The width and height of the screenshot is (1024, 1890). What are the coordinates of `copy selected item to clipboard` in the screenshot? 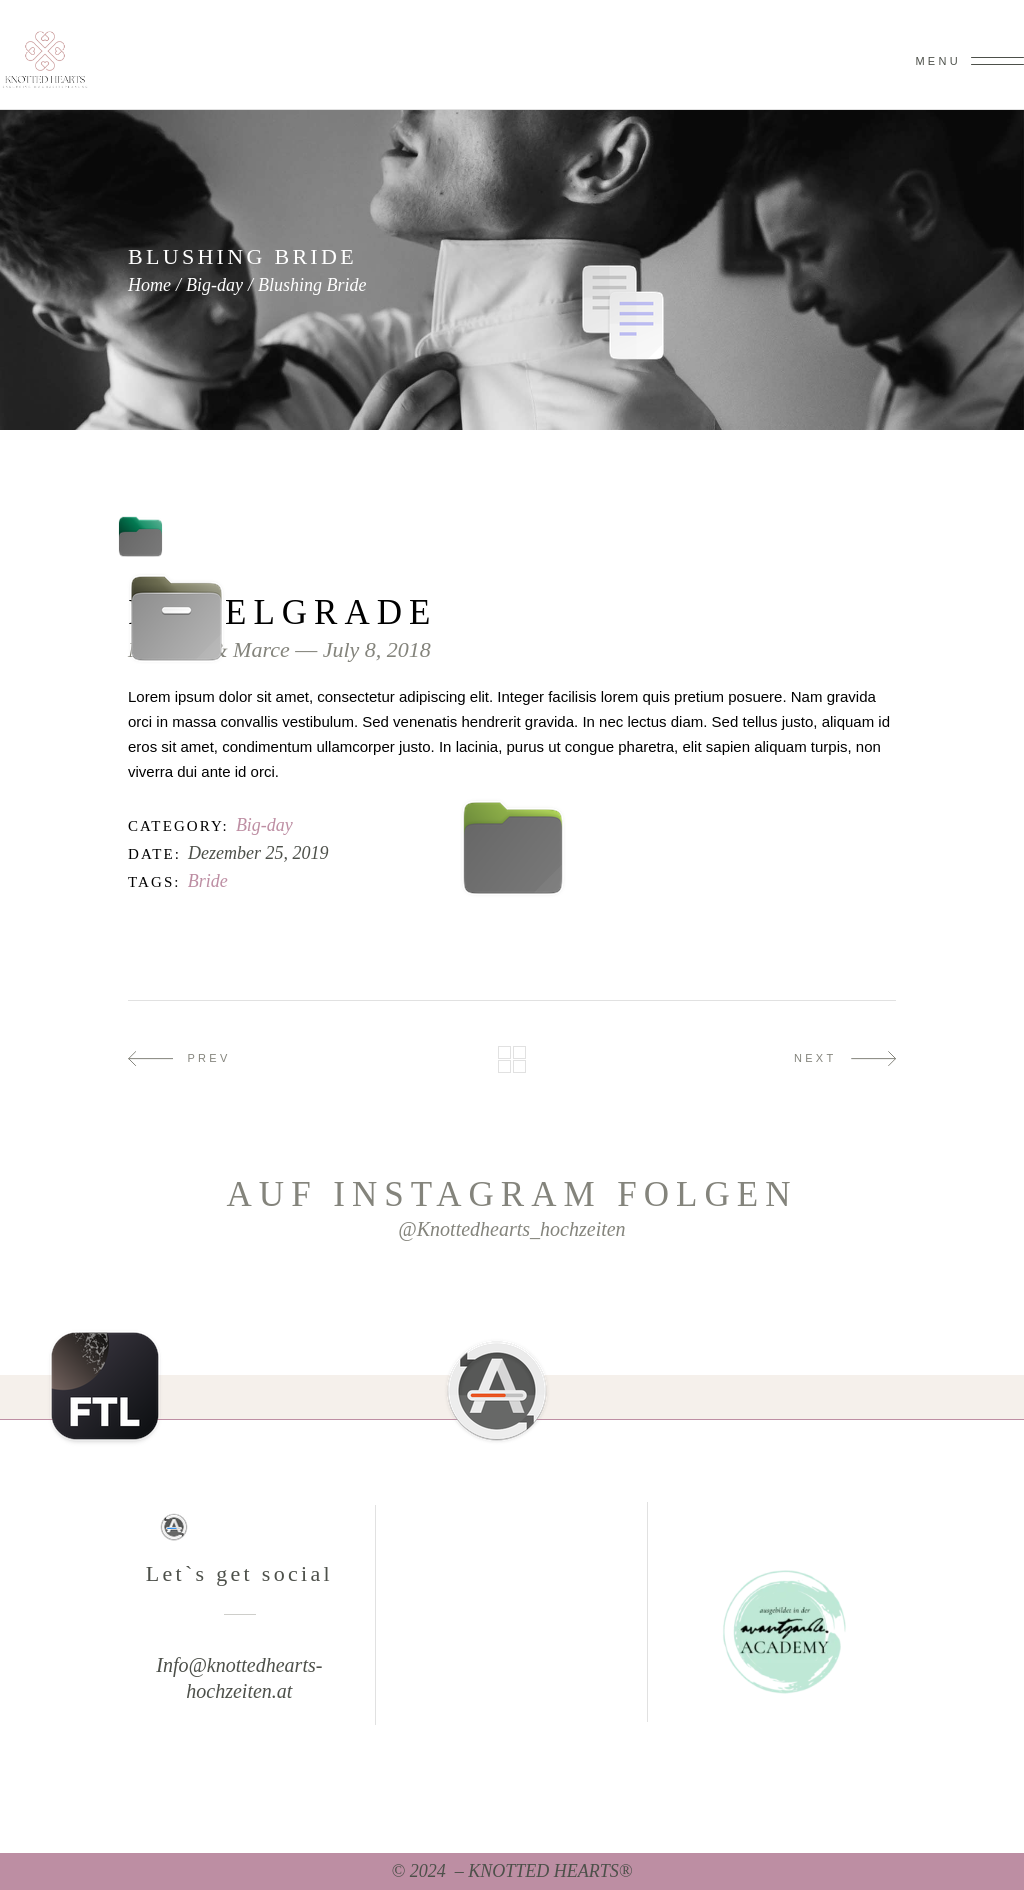 It's located at (623, 312).